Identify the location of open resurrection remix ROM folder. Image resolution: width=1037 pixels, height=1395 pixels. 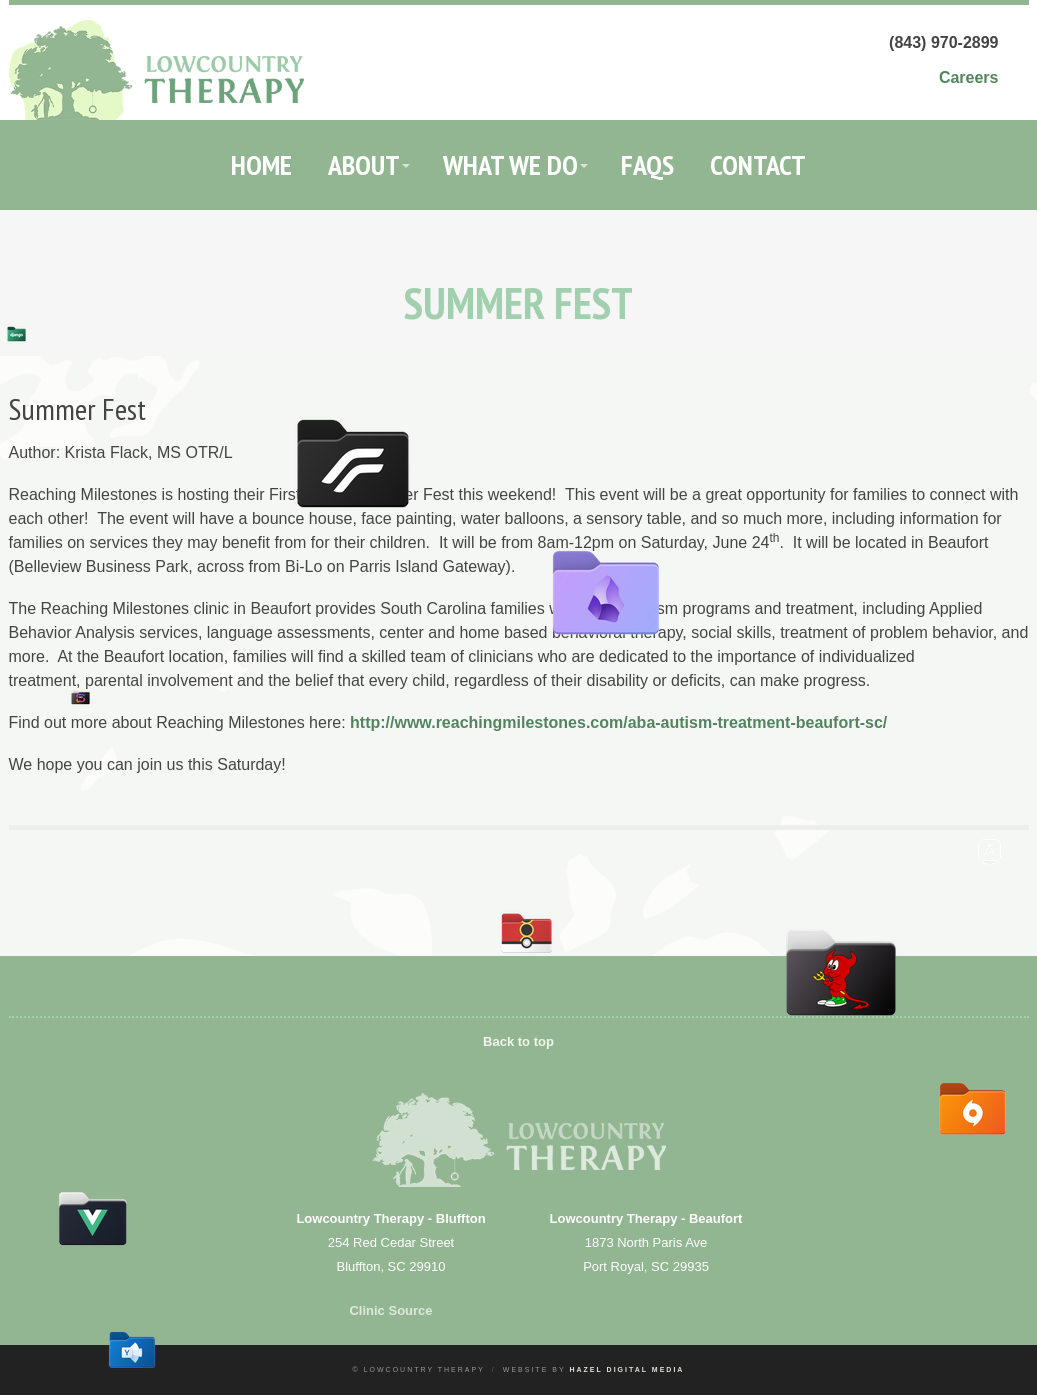
(352, 466).